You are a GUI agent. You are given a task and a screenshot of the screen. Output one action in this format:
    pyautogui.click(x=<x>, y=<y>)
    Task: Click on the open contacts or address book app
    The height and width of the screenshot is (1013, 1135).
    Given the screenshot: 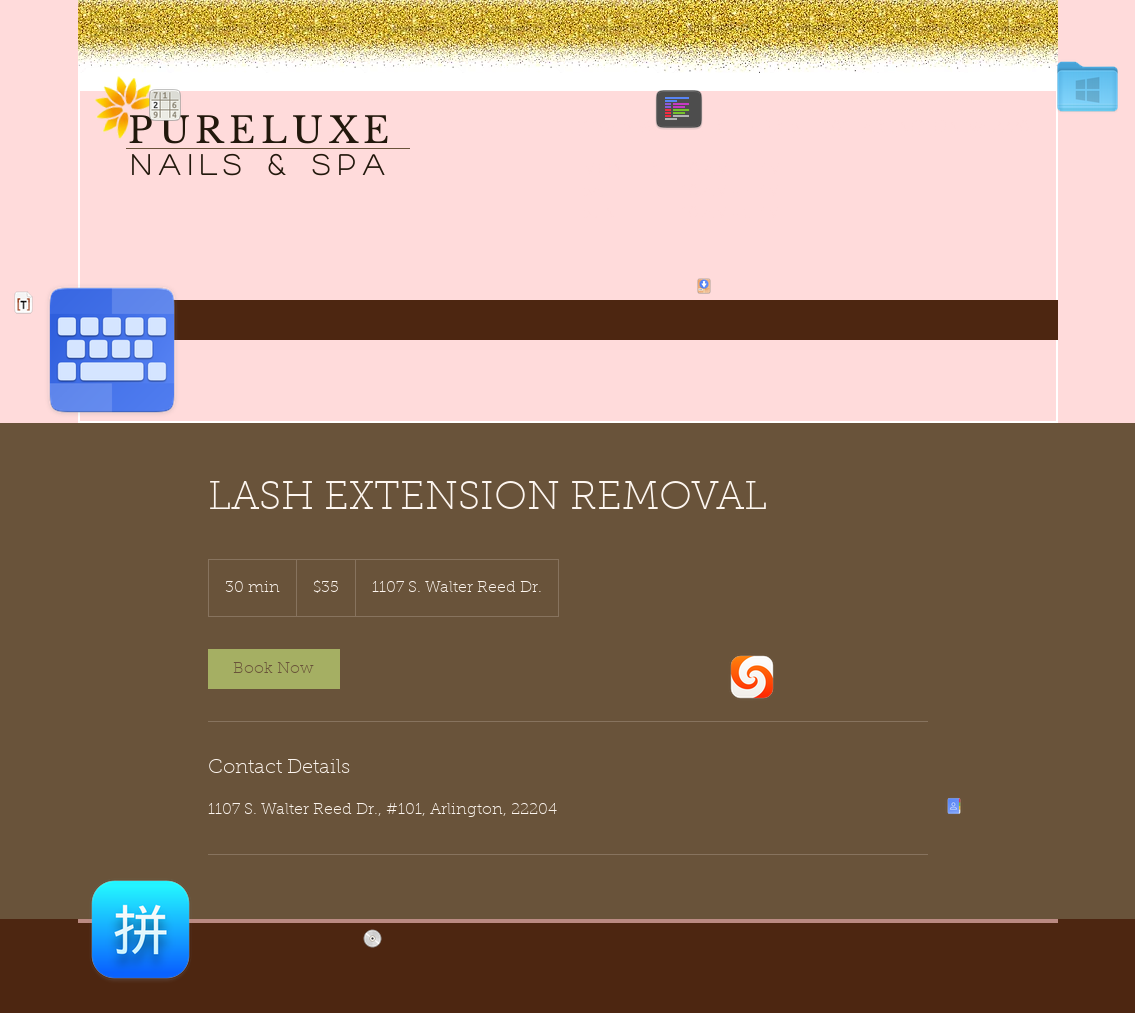 What is the action you would take?
    pyautogui.click(x=954, y=806)
    